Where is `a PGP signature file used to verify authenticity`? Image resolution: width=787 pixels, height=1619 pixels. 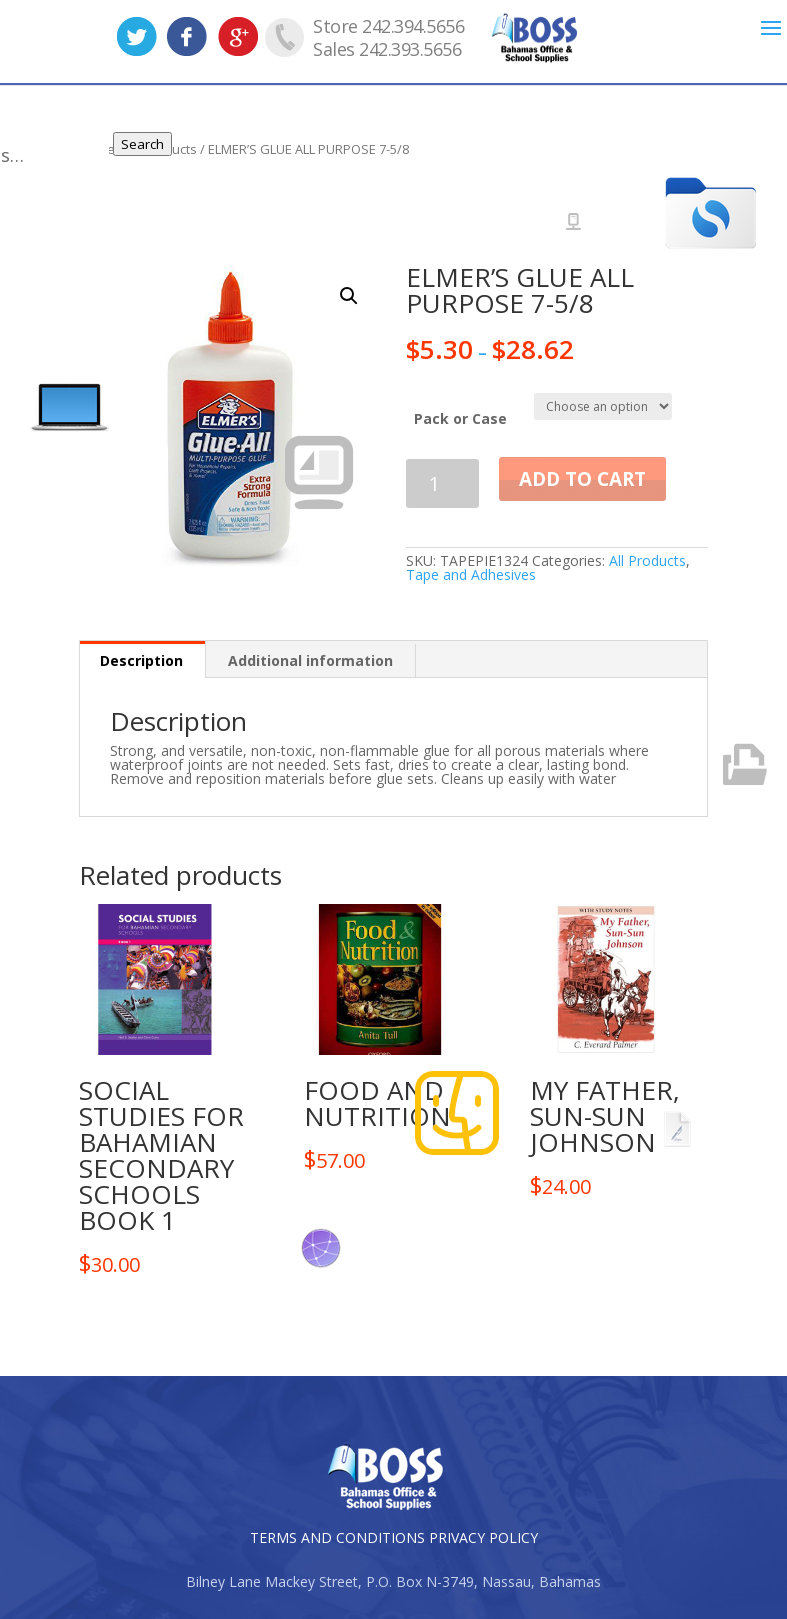
a PGP signature file used to verify authenticity is located at coordinates (677, 1129).